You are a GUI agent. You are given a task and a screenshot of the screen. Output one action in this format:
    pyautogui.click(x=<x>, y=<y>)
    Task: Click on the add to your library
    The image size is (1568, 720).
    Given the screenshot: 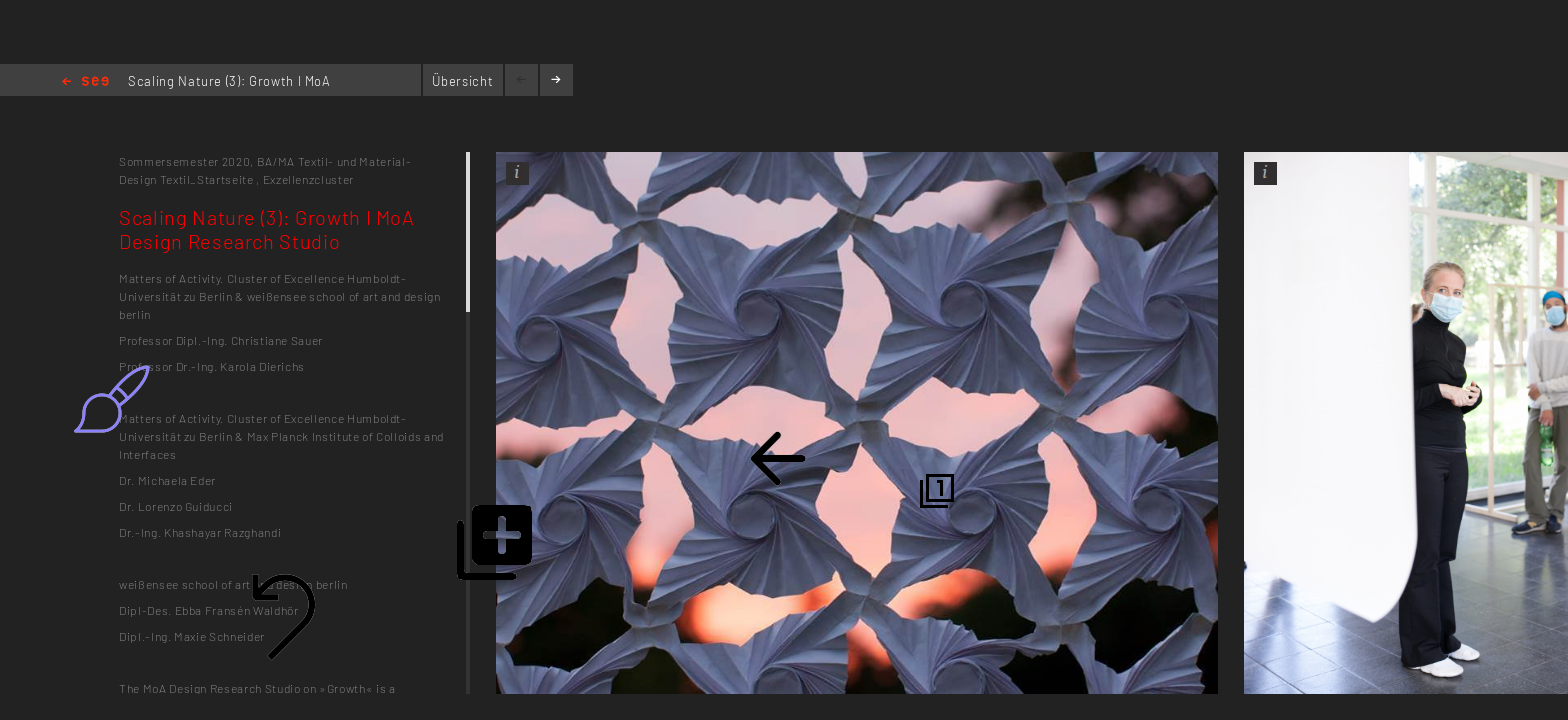 What is the action you would take?
    pyautogui.click(x=494, y=542)
    